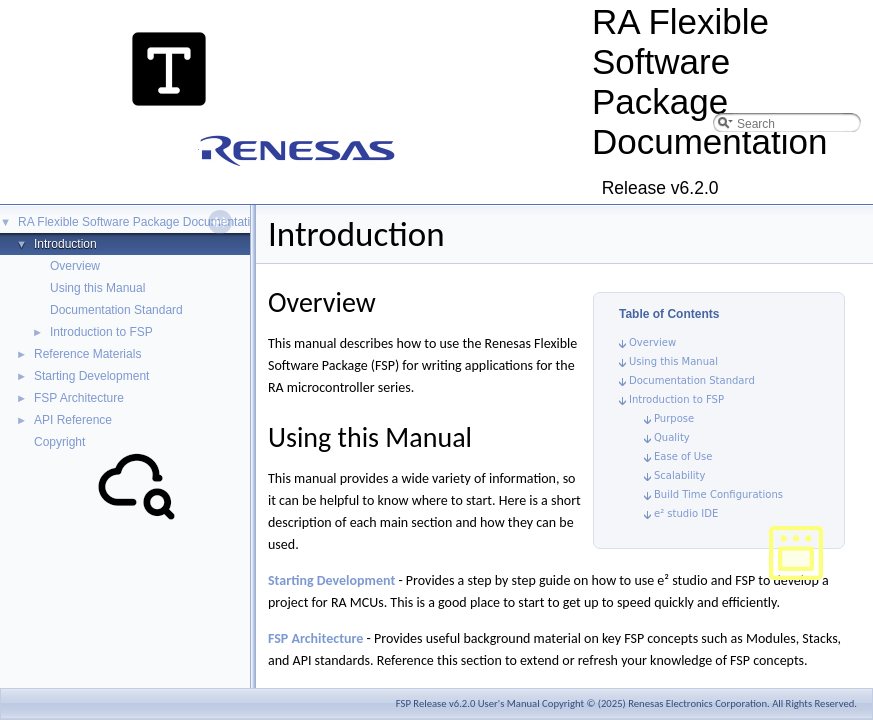  Describe the element at coordinates (169, 69) in the screenshot. I see `format text or access text styling options` at that location.